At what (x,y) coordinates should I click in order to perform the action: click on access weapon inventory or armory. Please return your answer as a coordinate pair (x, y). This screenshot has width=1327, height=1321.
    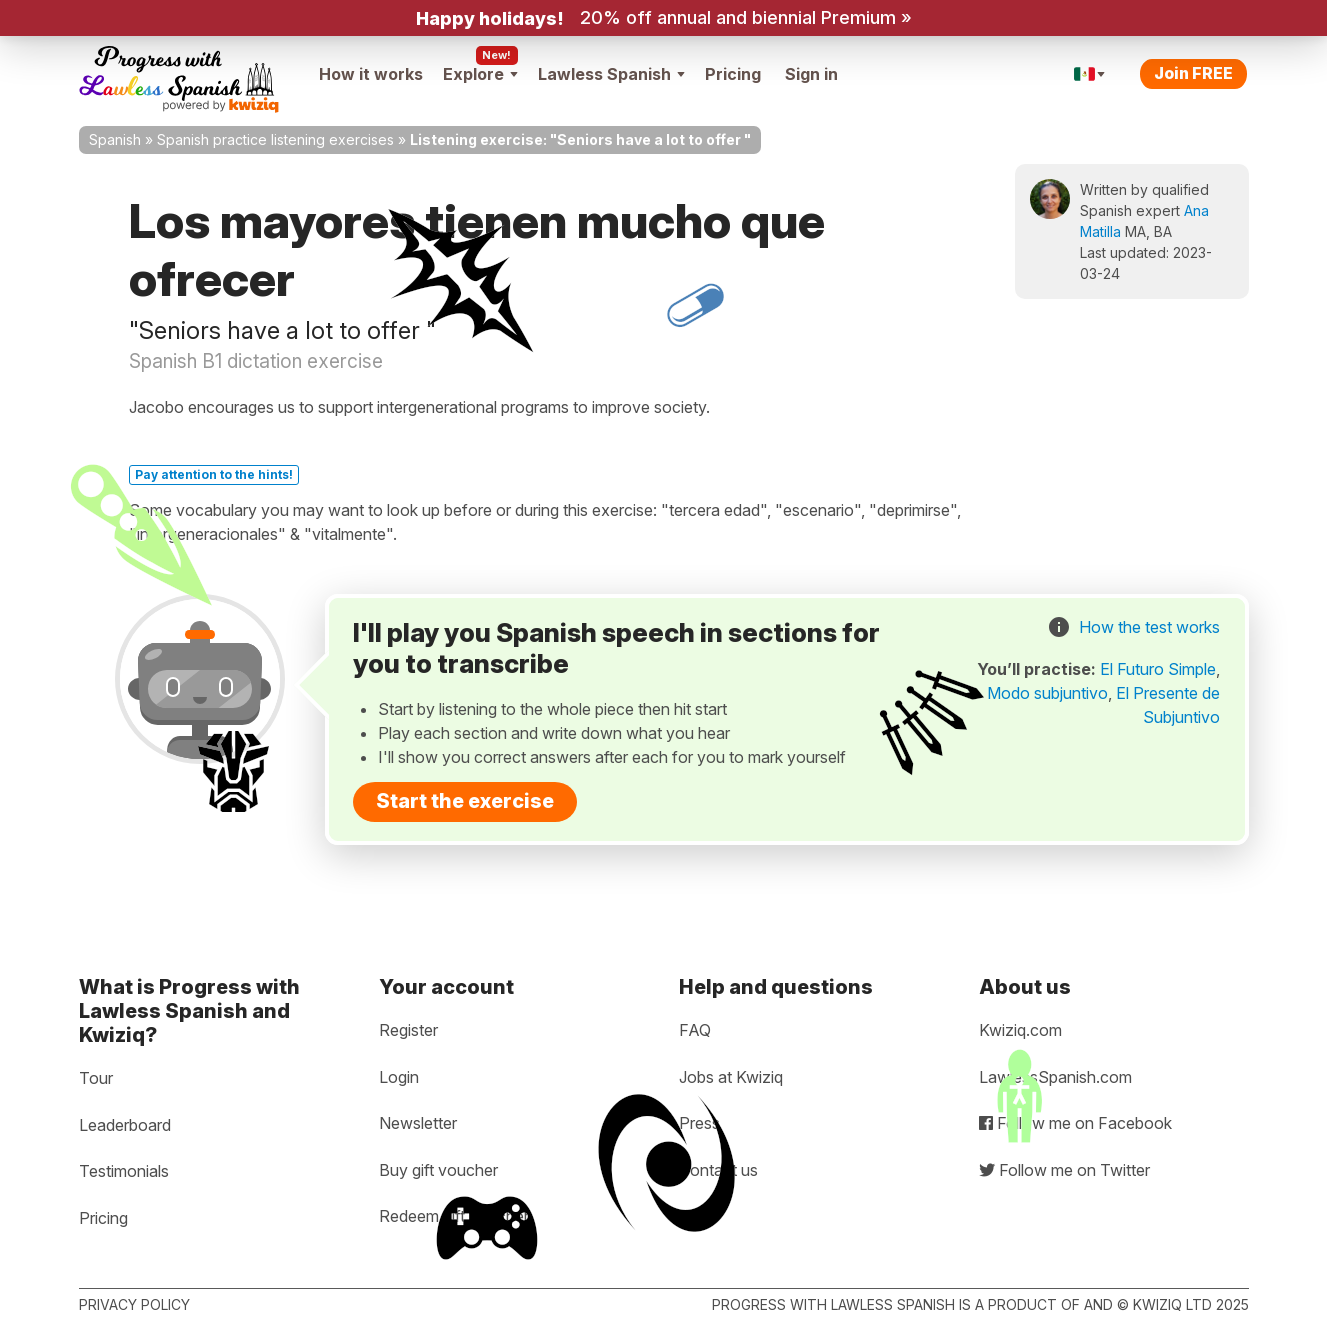
    Looking at the image, I should click on (931, 721).